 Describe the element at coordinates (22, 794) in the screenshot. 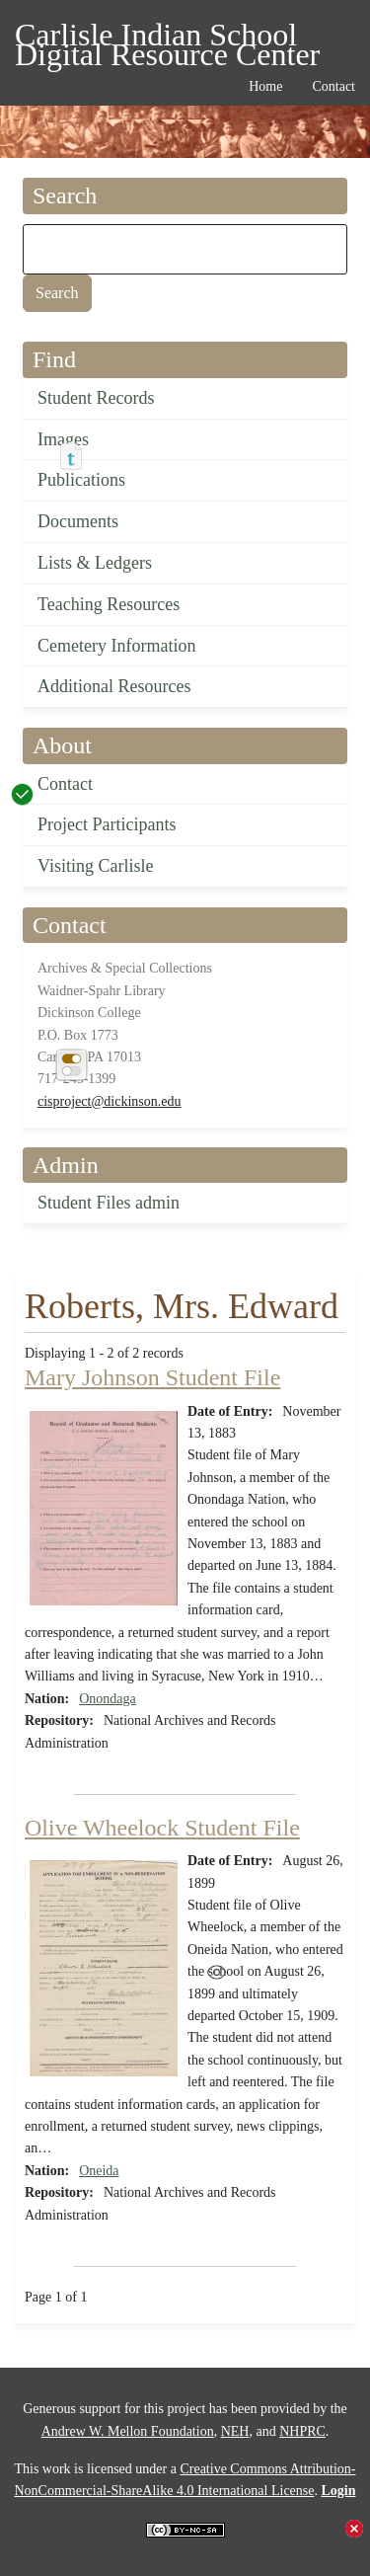

I see `indicates file has been successfully synced` at that location.